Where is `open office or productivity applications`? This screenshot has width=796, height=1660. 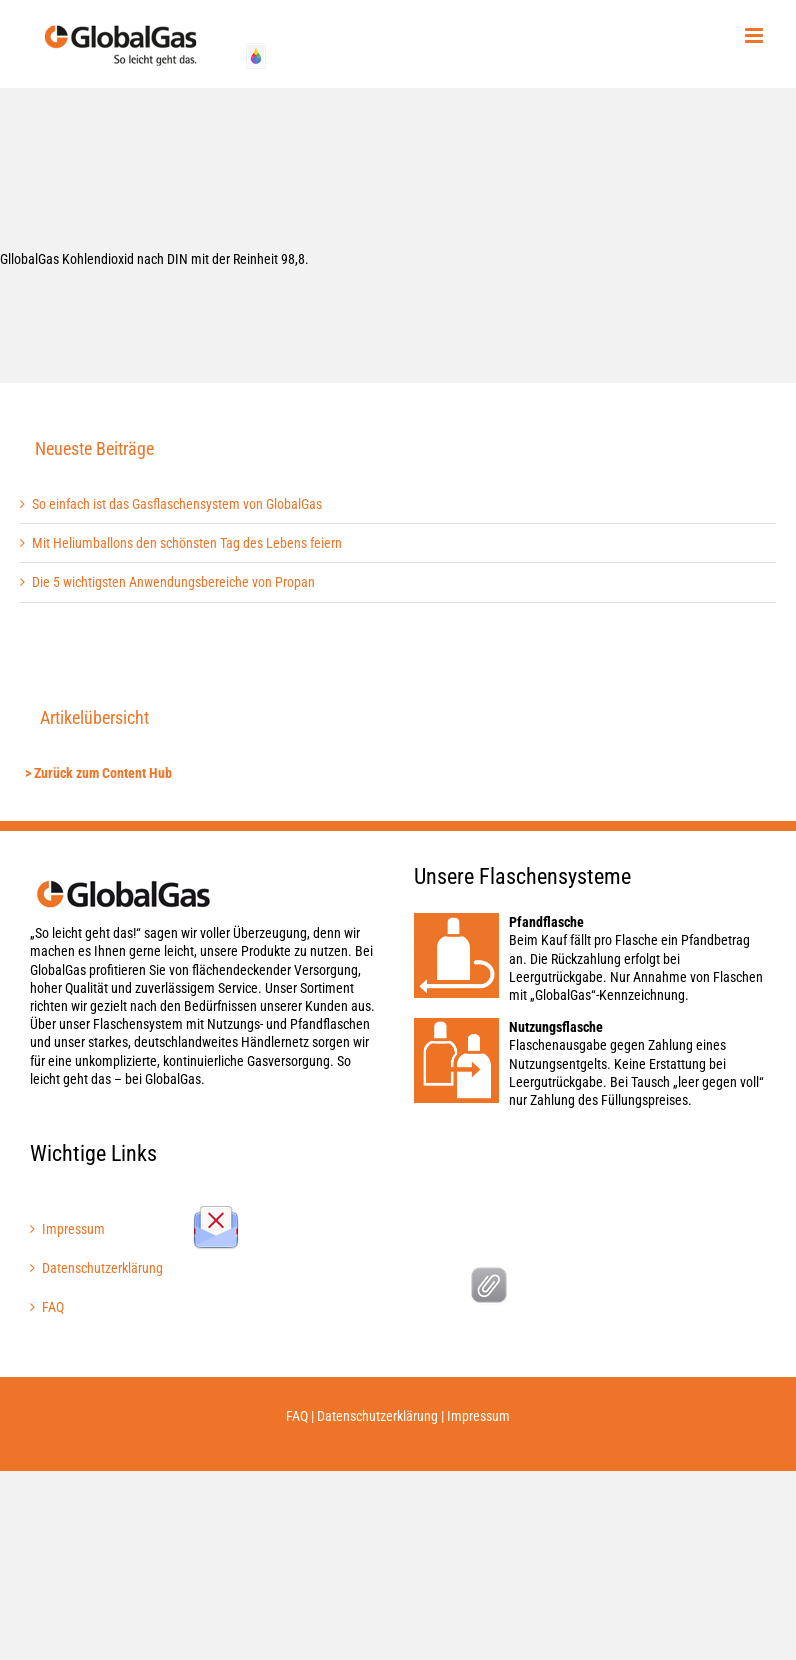 open office or productivity applications is located at coordinates (489, 1285).